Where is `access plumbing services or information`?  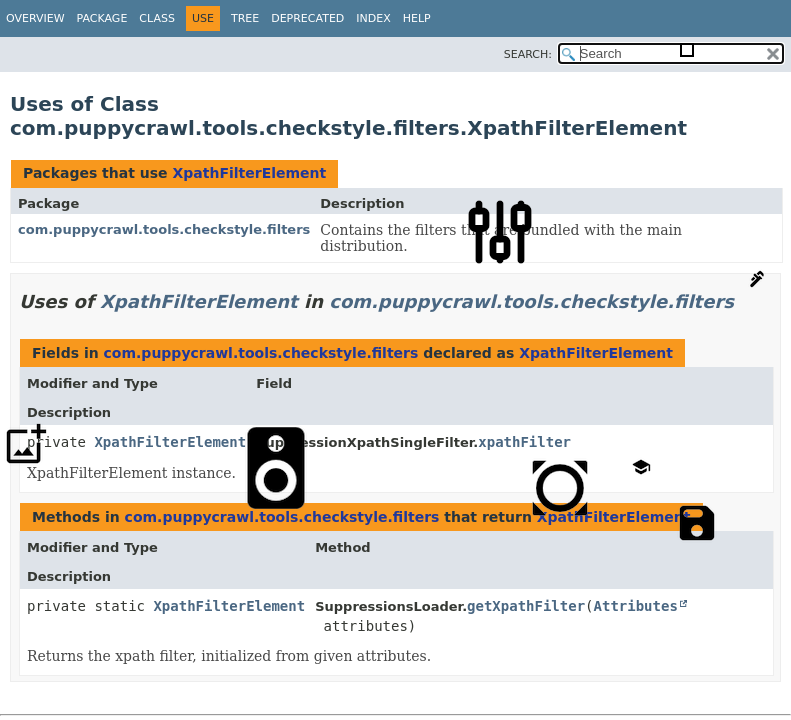 access plumbing services or information is located at coordinates (757, 279).